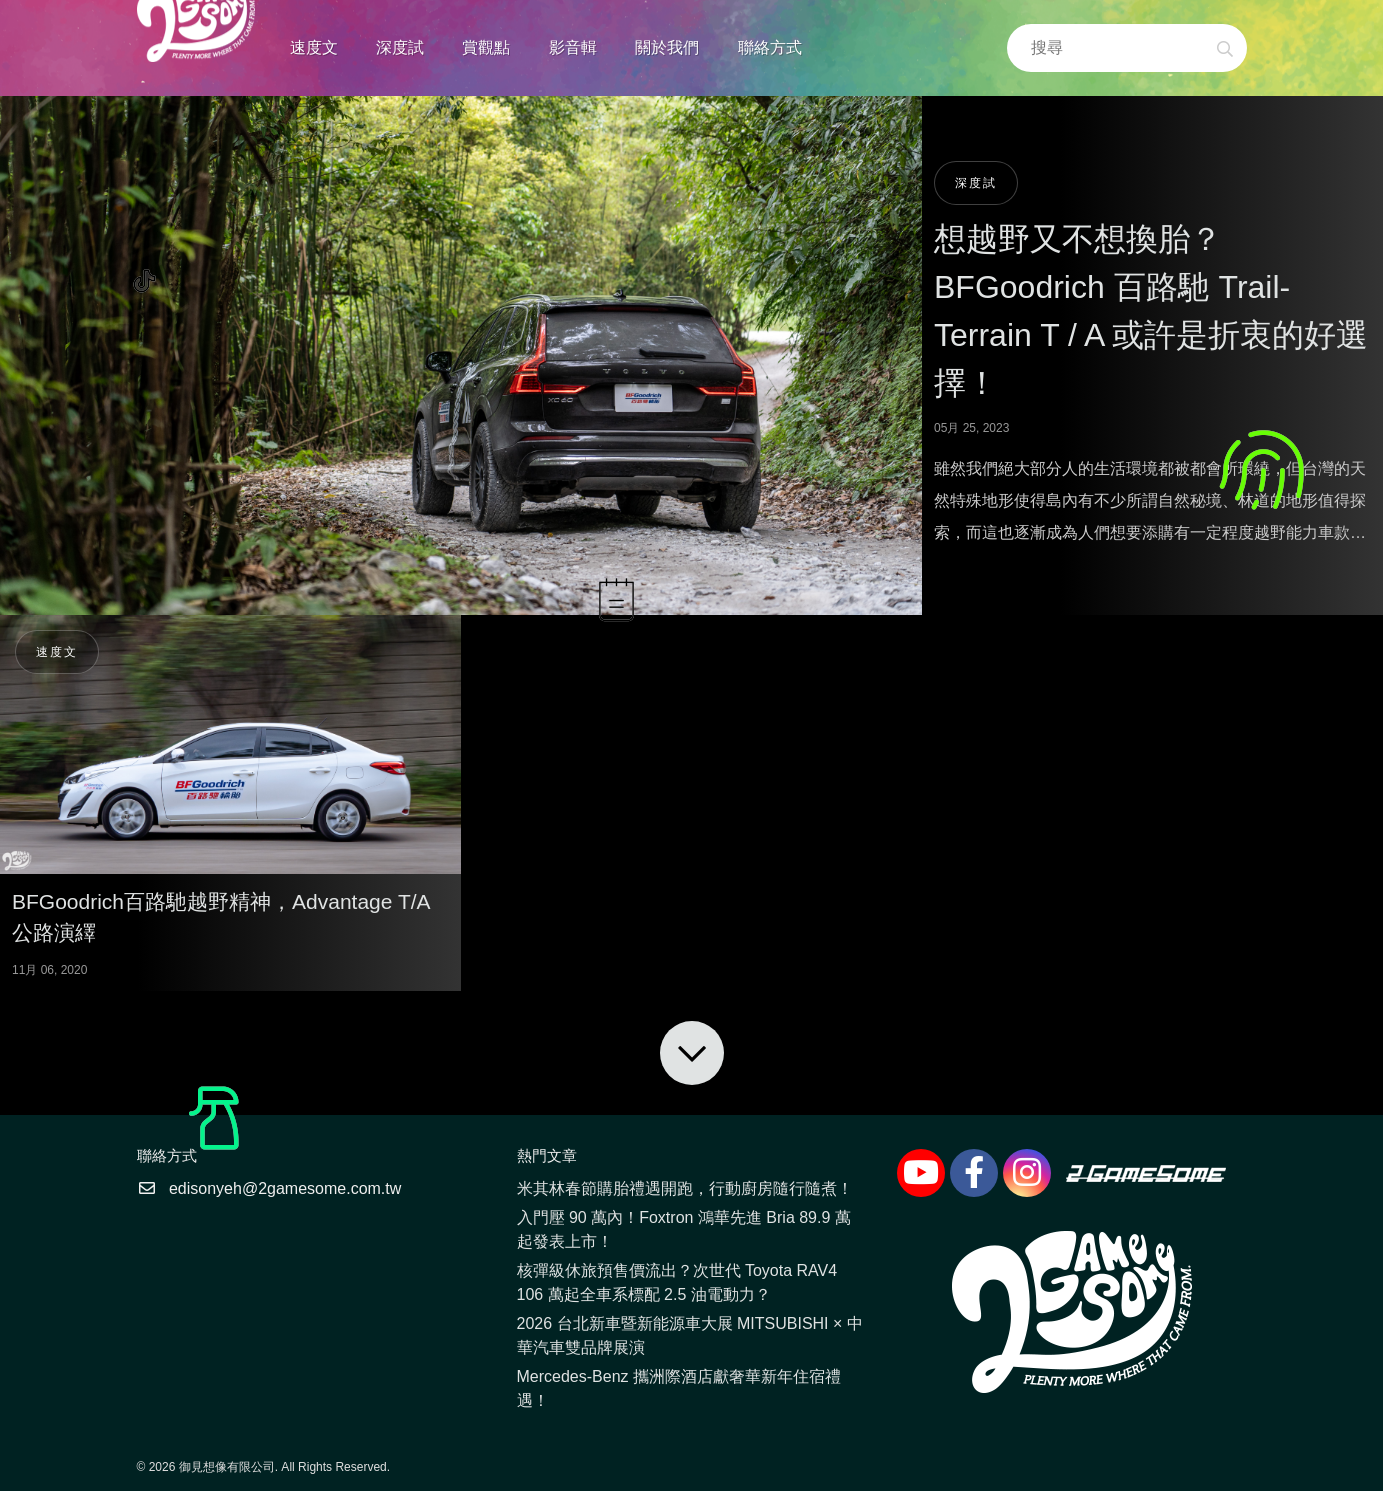 This screenshot has width=1383, height=1491. Describe the element at coordinates (144, 281) in the screenshot. I see `open TikTok app` at that location.